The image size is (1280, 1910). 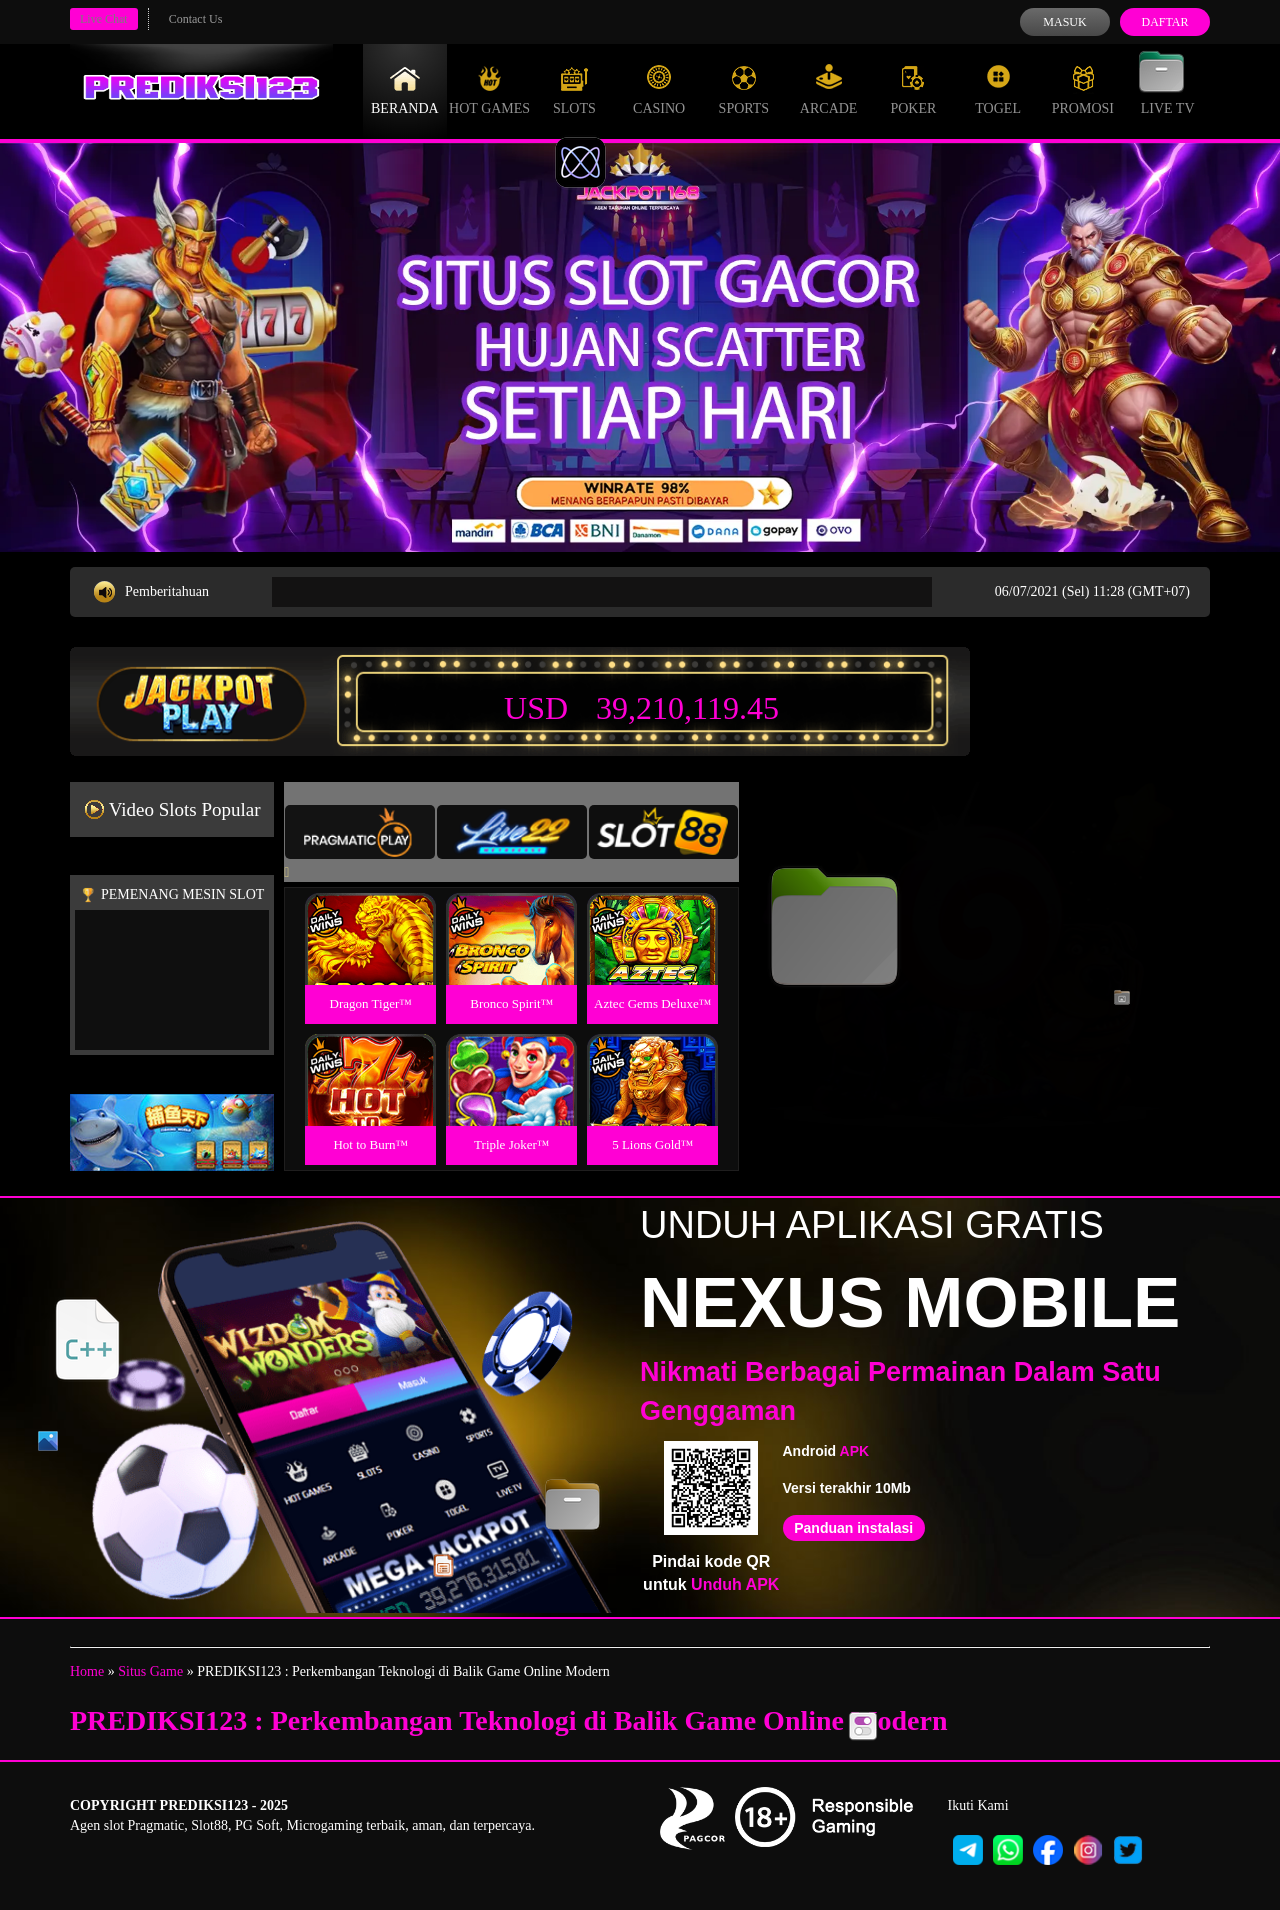 I want to click on open ladybird web browser, so click(x=580, y=162).